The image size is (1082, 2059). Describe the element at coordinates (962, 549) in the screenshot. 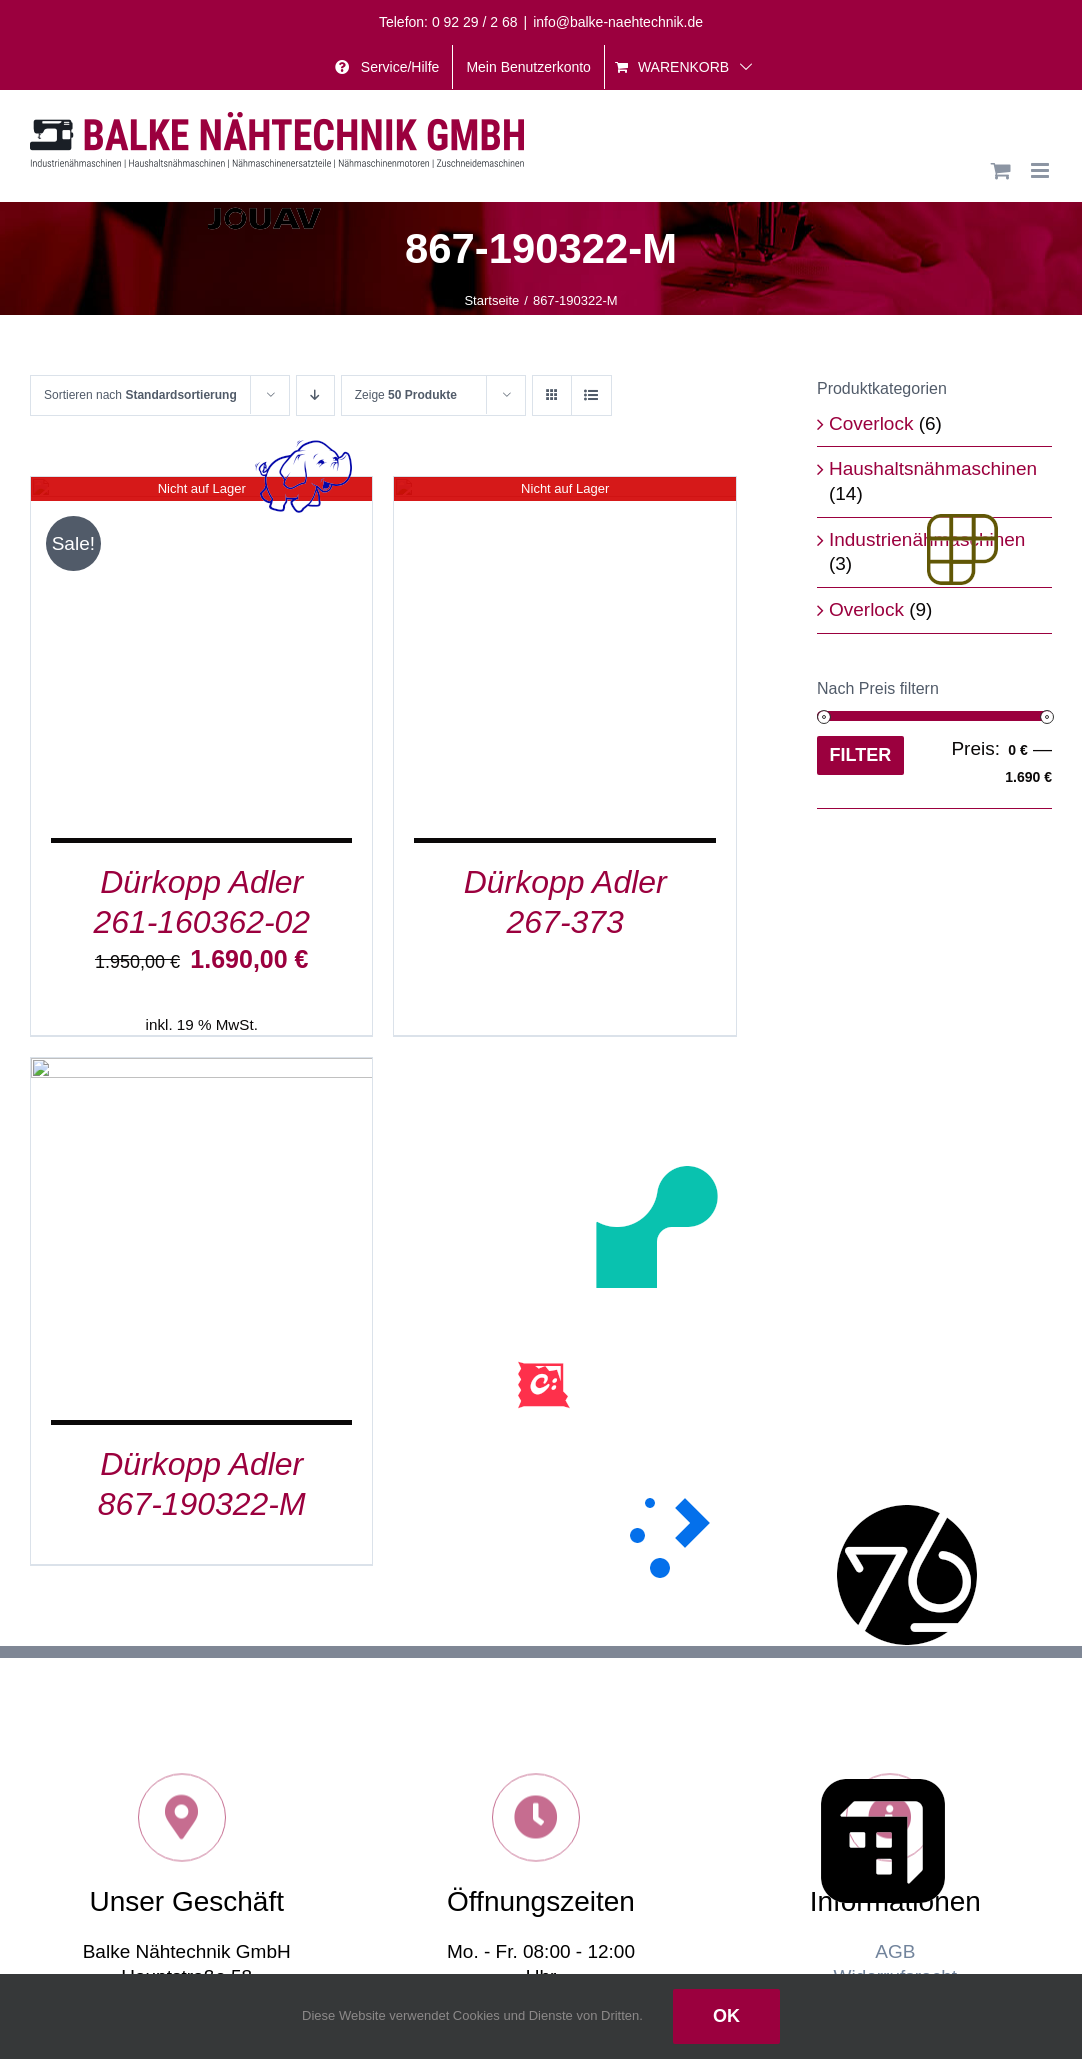

I see `open Polywork profile` at that location.